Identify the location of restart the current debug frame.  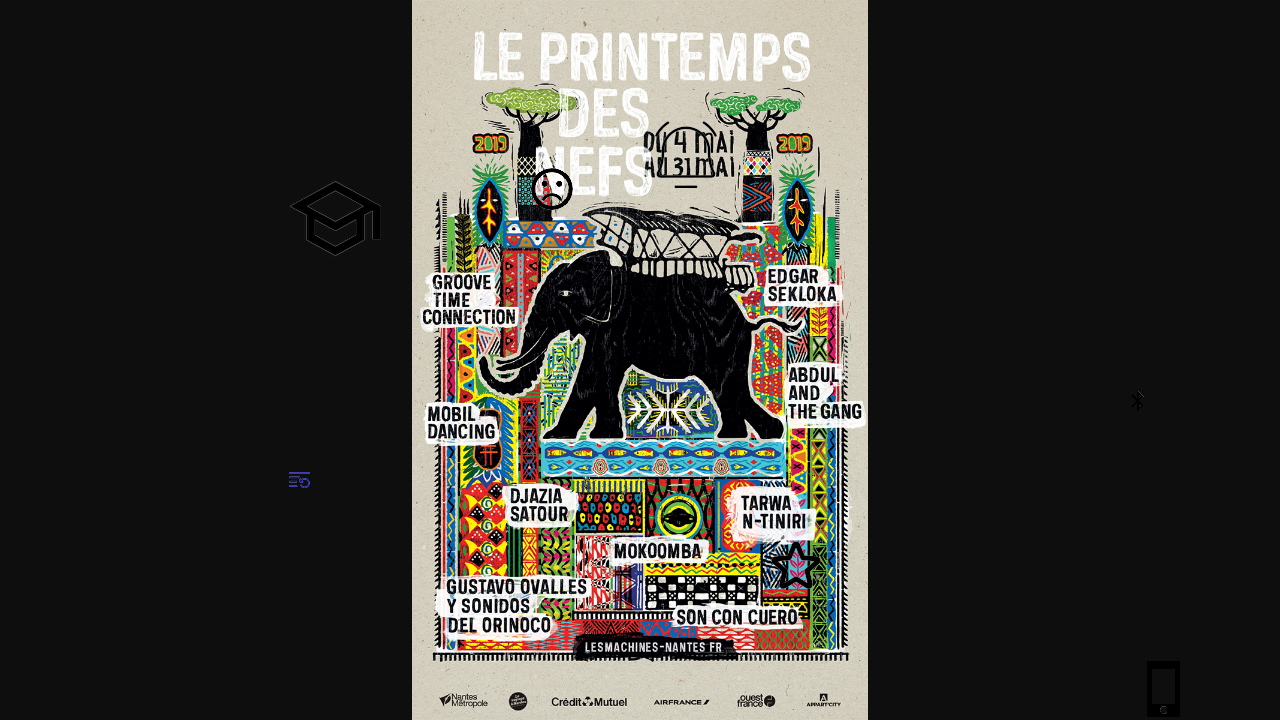
(299, 479).